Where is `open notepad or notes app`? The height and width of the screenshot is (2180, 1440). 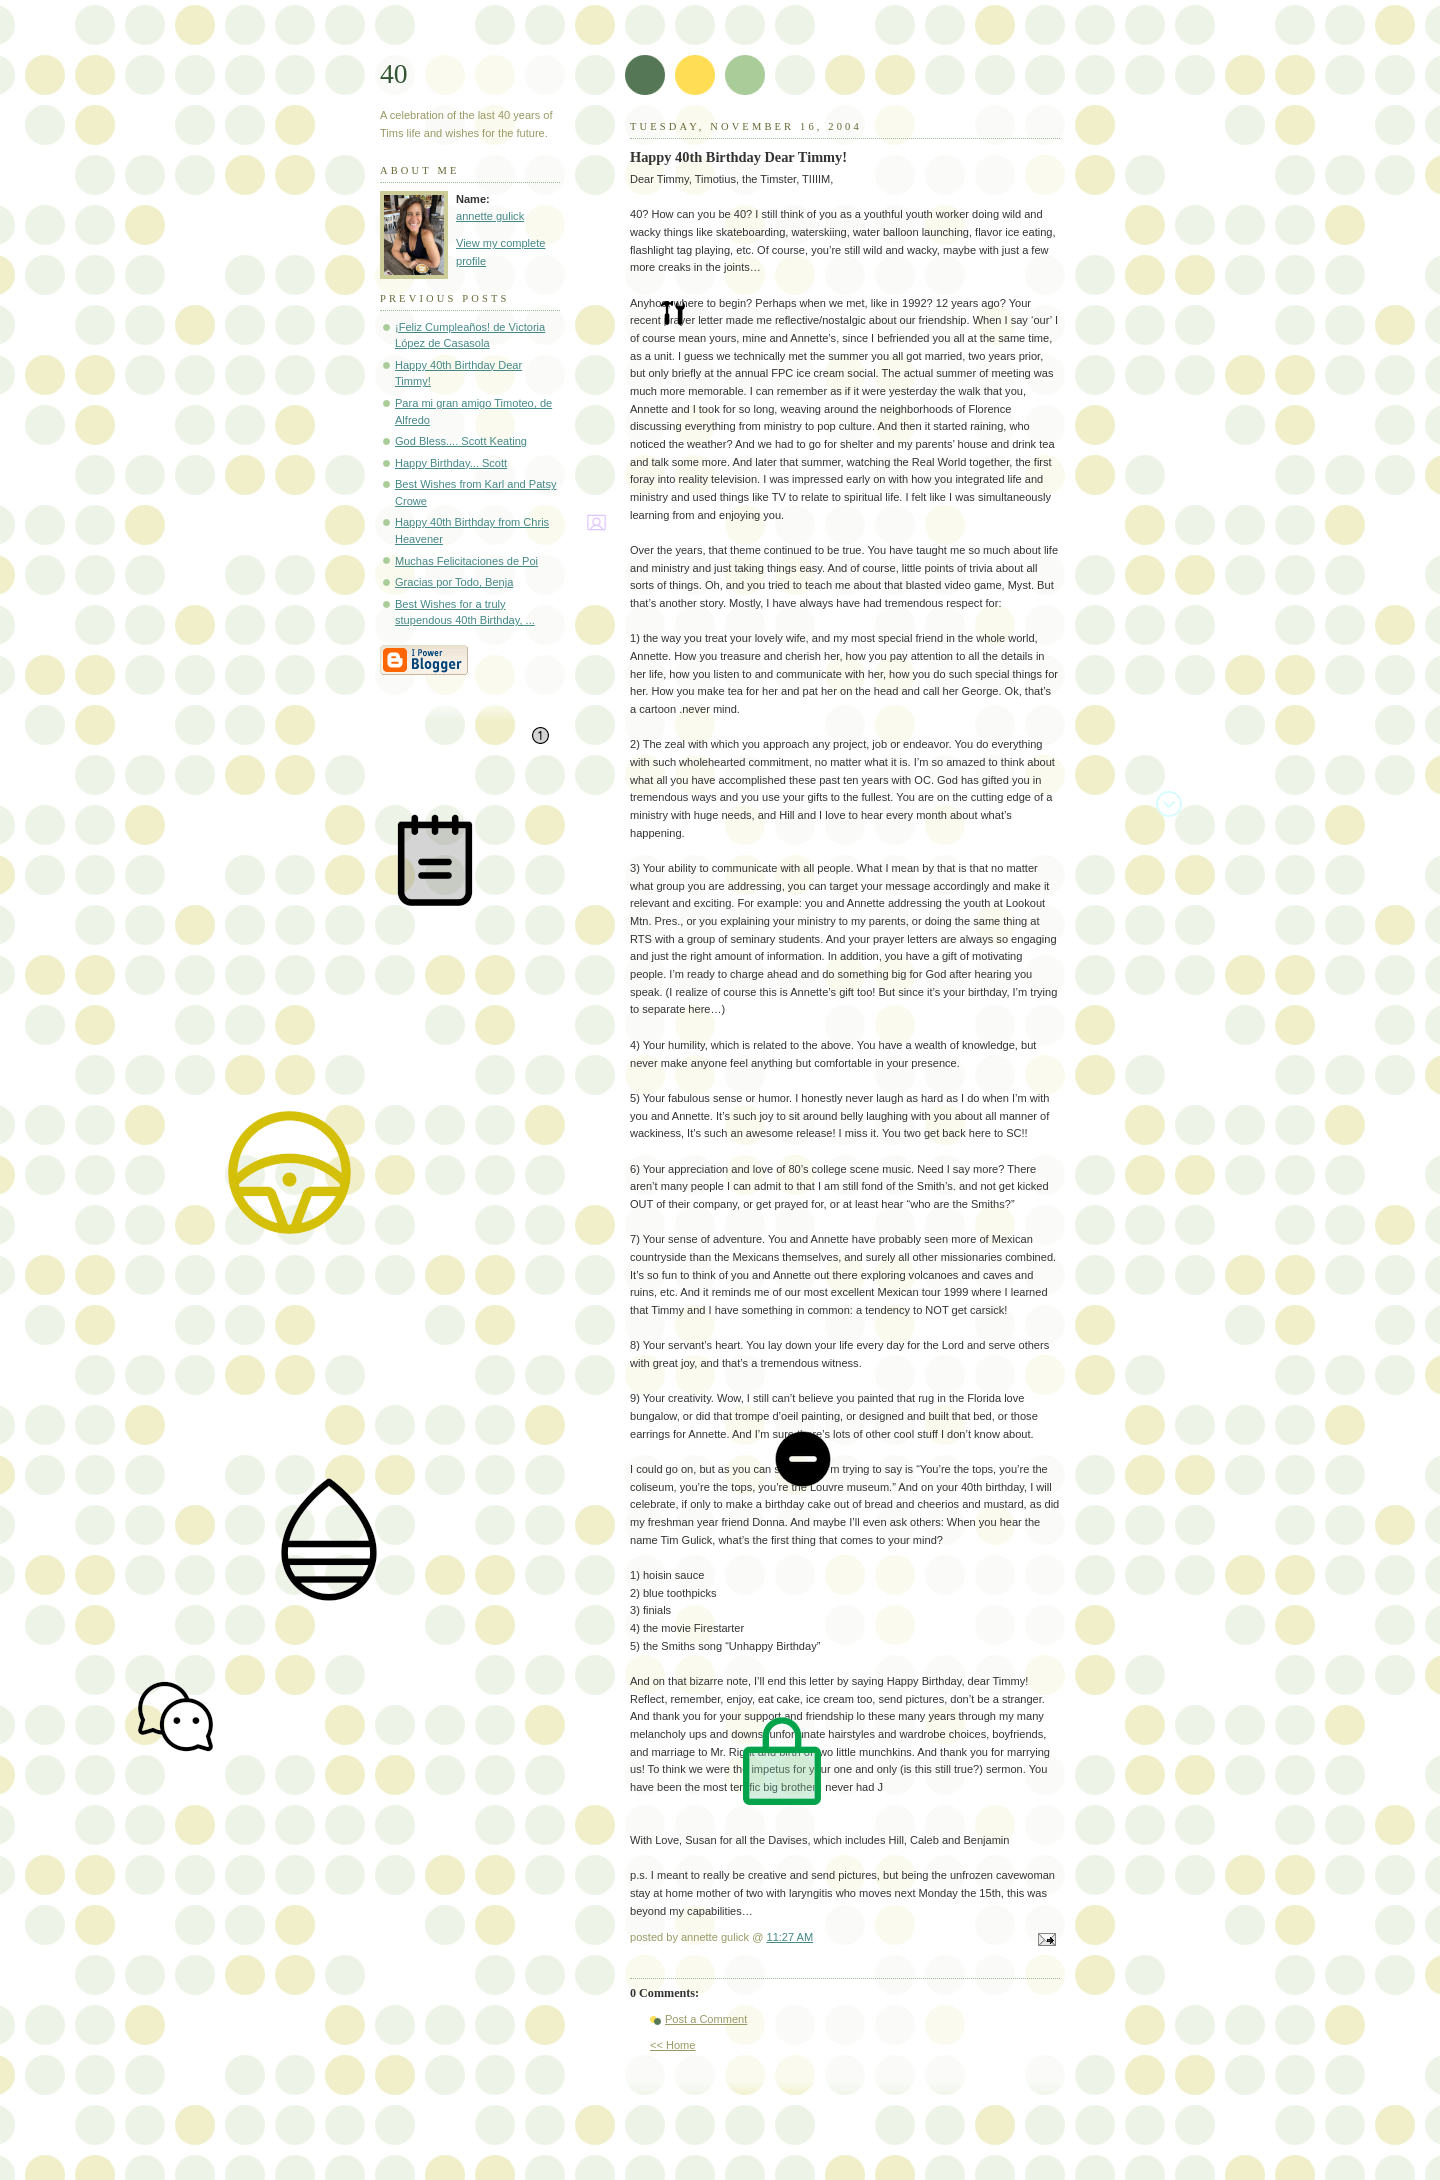
open notepad or notes app is located at coordinates (435, 862).